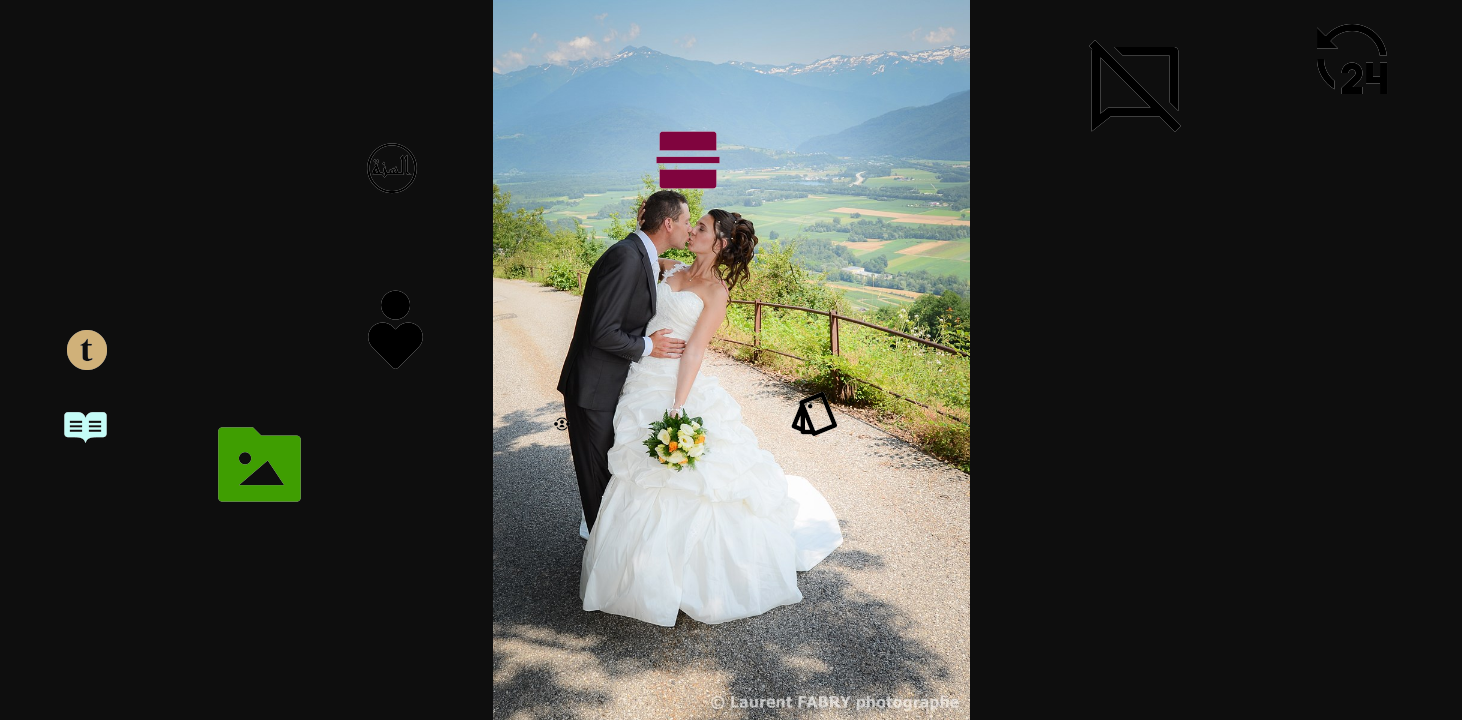 The height and width of the screenshot is (720, 1462). Describe the element at coordinates (814, 414) in the screenshot. I see `access pantone color swatches` at that location.